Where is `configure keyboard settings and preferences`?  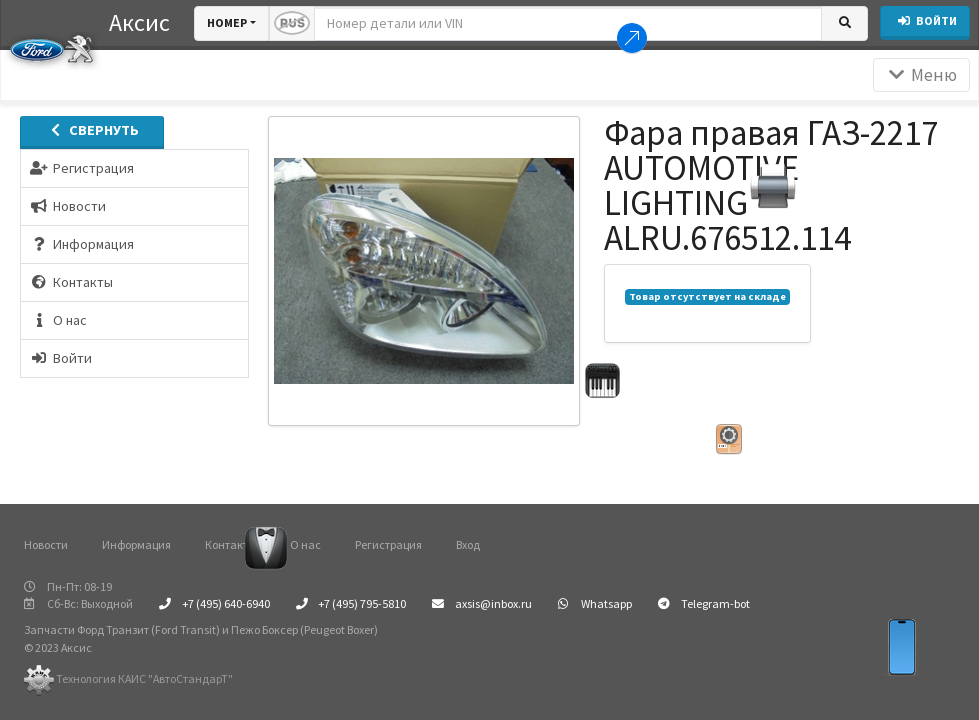 configure keyboard settings and preferences is located at coordinates (266, 548).